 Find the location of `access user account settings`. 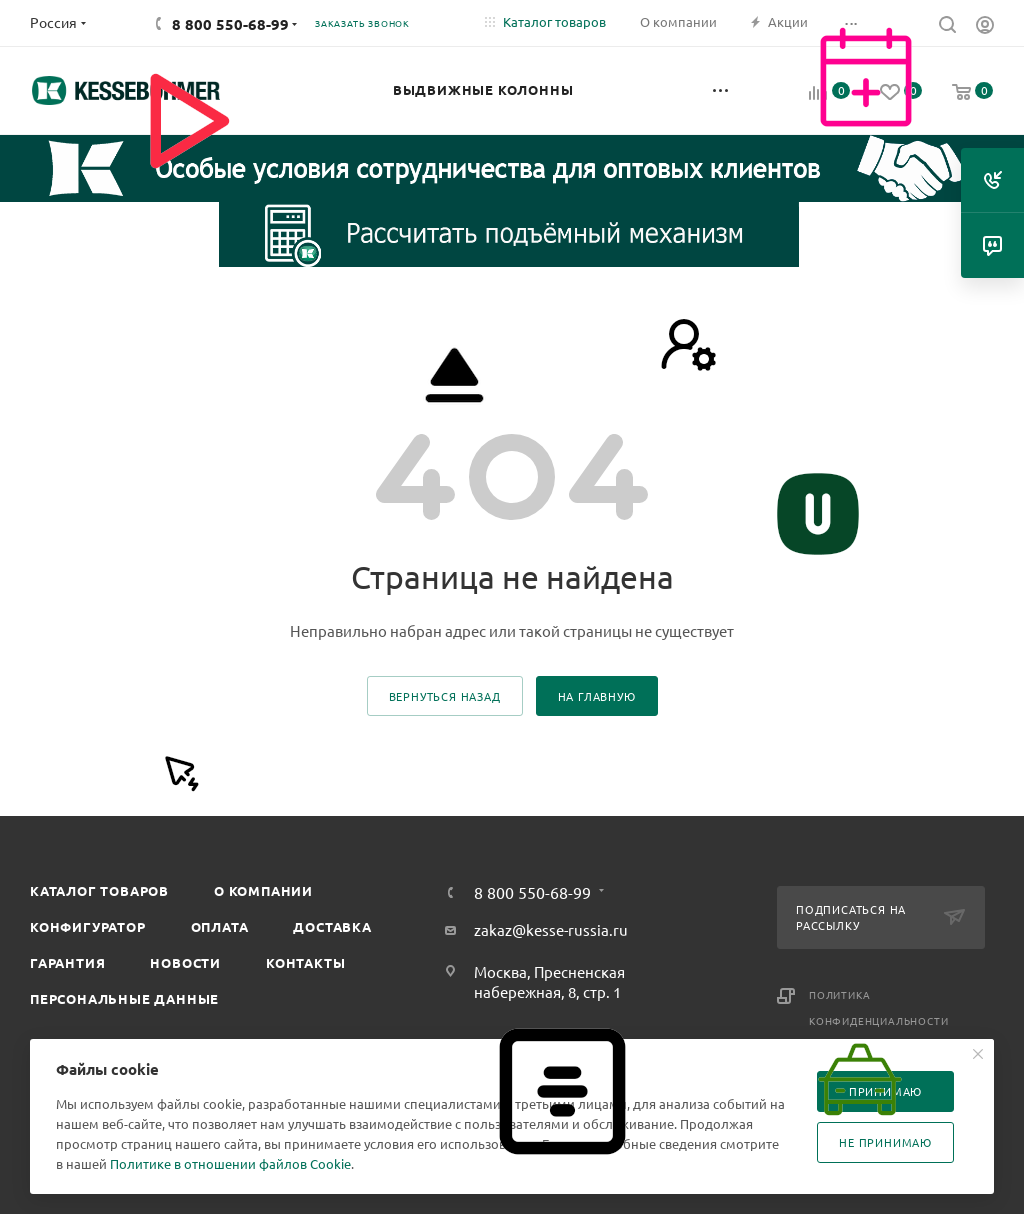

access user account settings is located at coordinates (689, 344).